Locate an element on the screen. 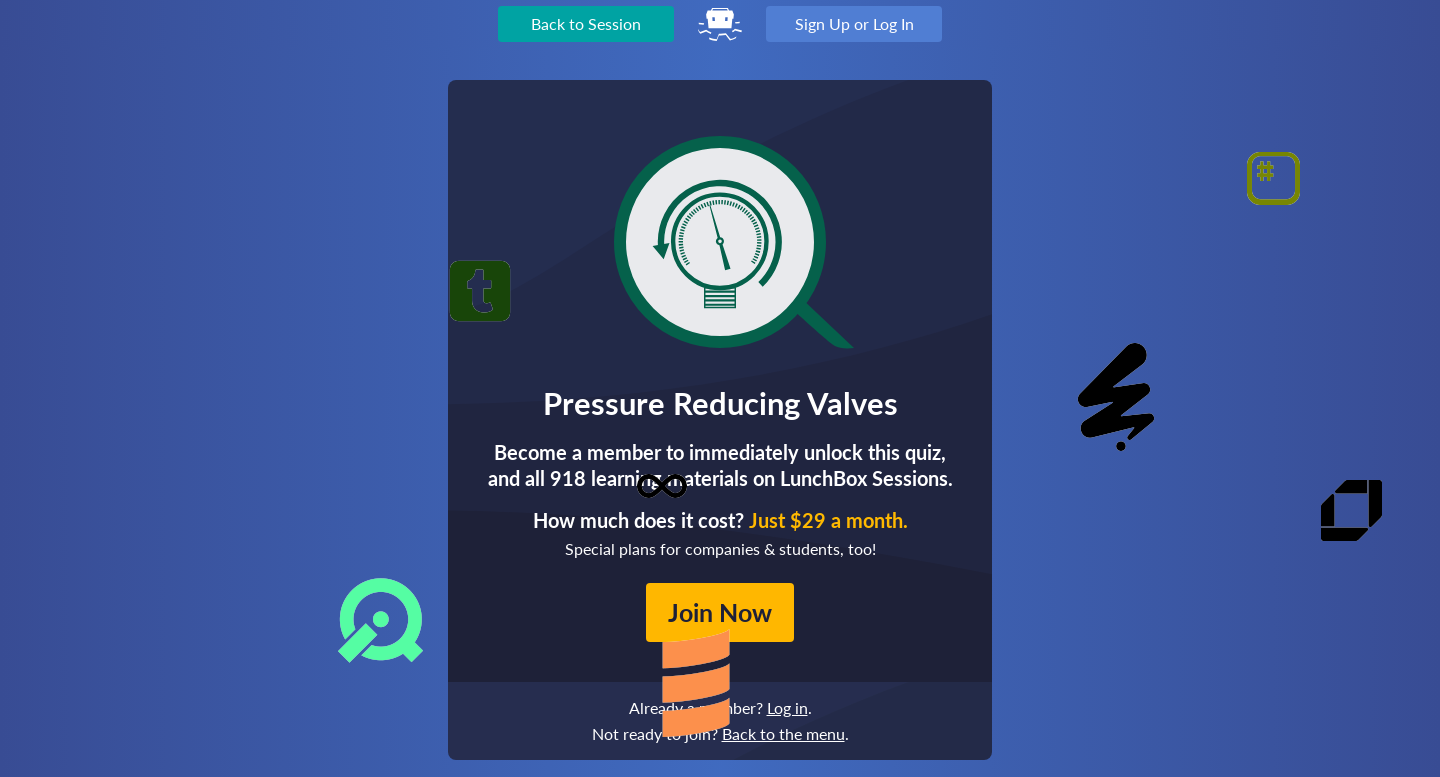 This screenshot has height=777, width=1440. internet computer protocol (ICP) logo is located at coordinates (662, 486).